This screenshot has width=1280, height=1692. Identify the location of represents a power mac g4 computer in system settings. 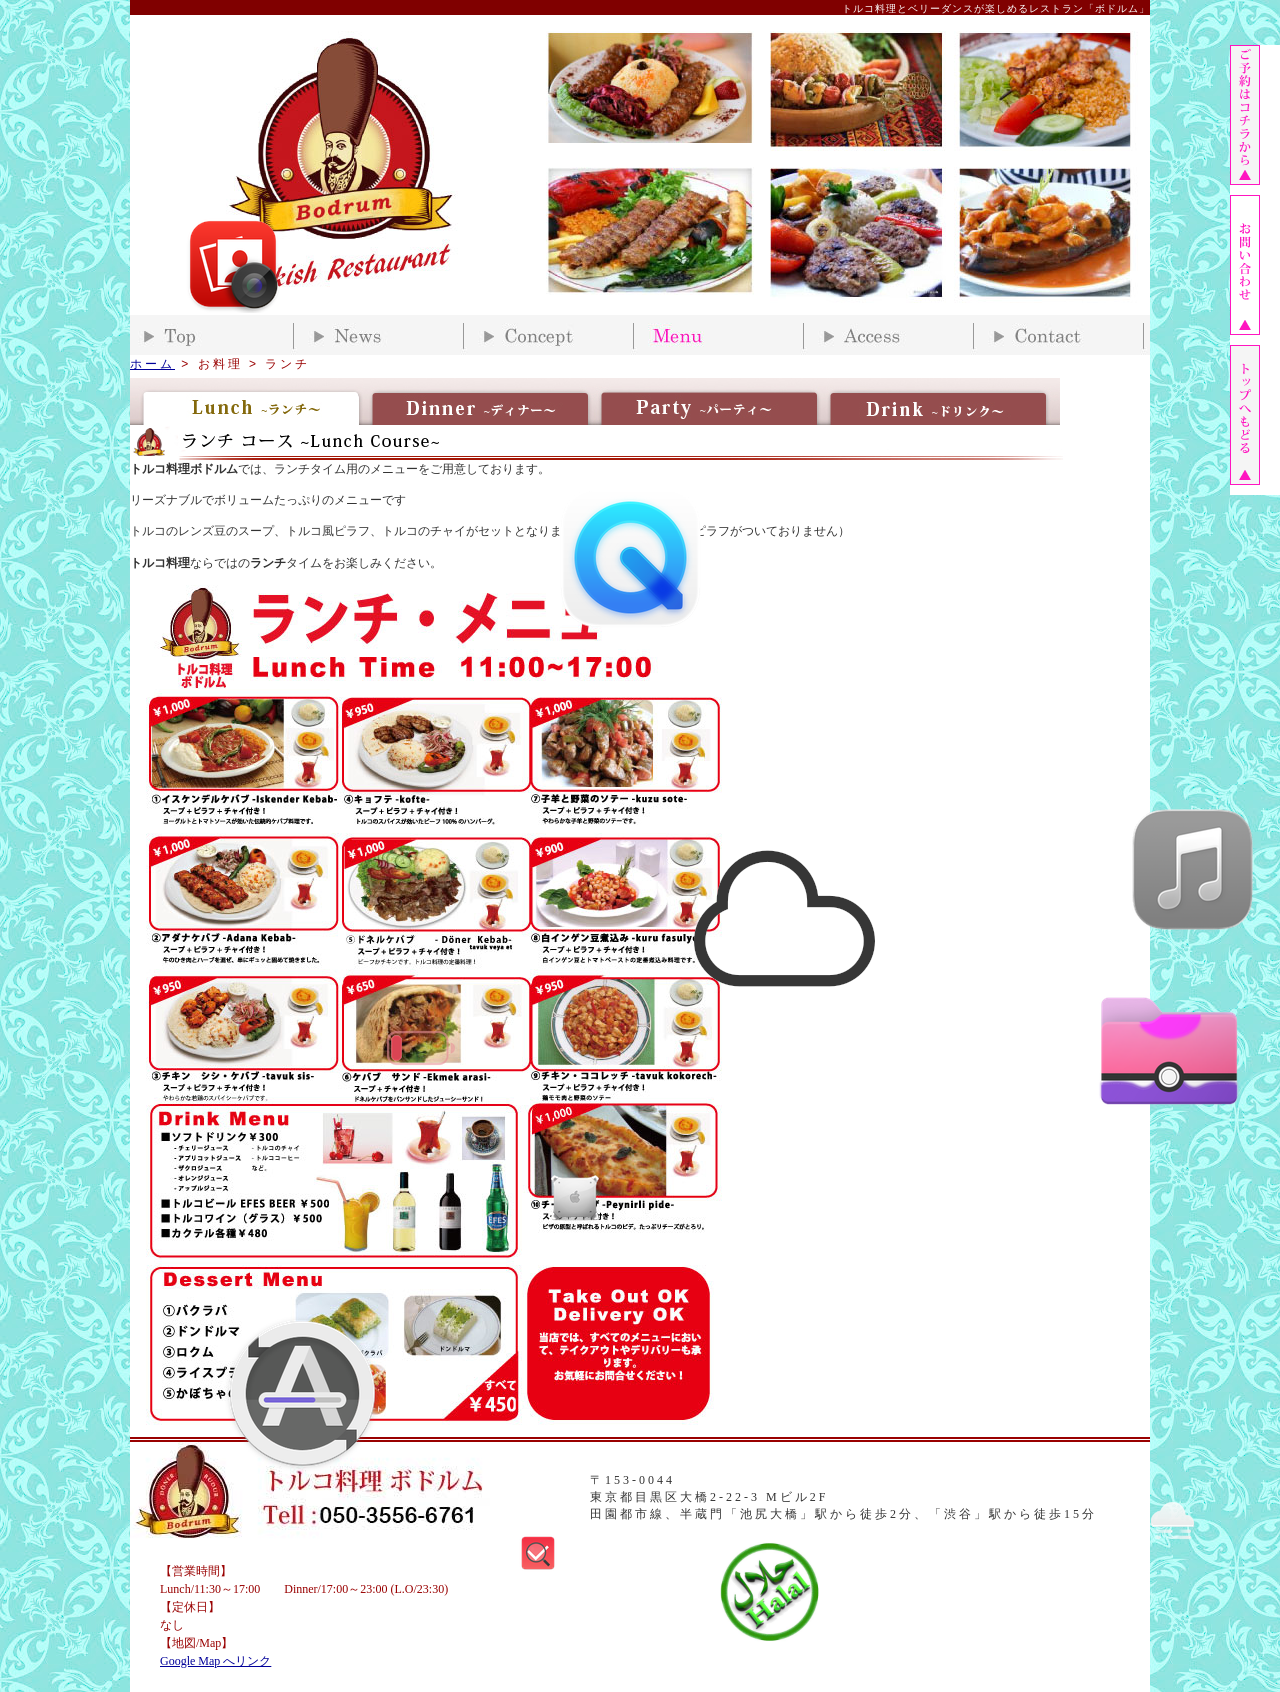
(575, 1197).